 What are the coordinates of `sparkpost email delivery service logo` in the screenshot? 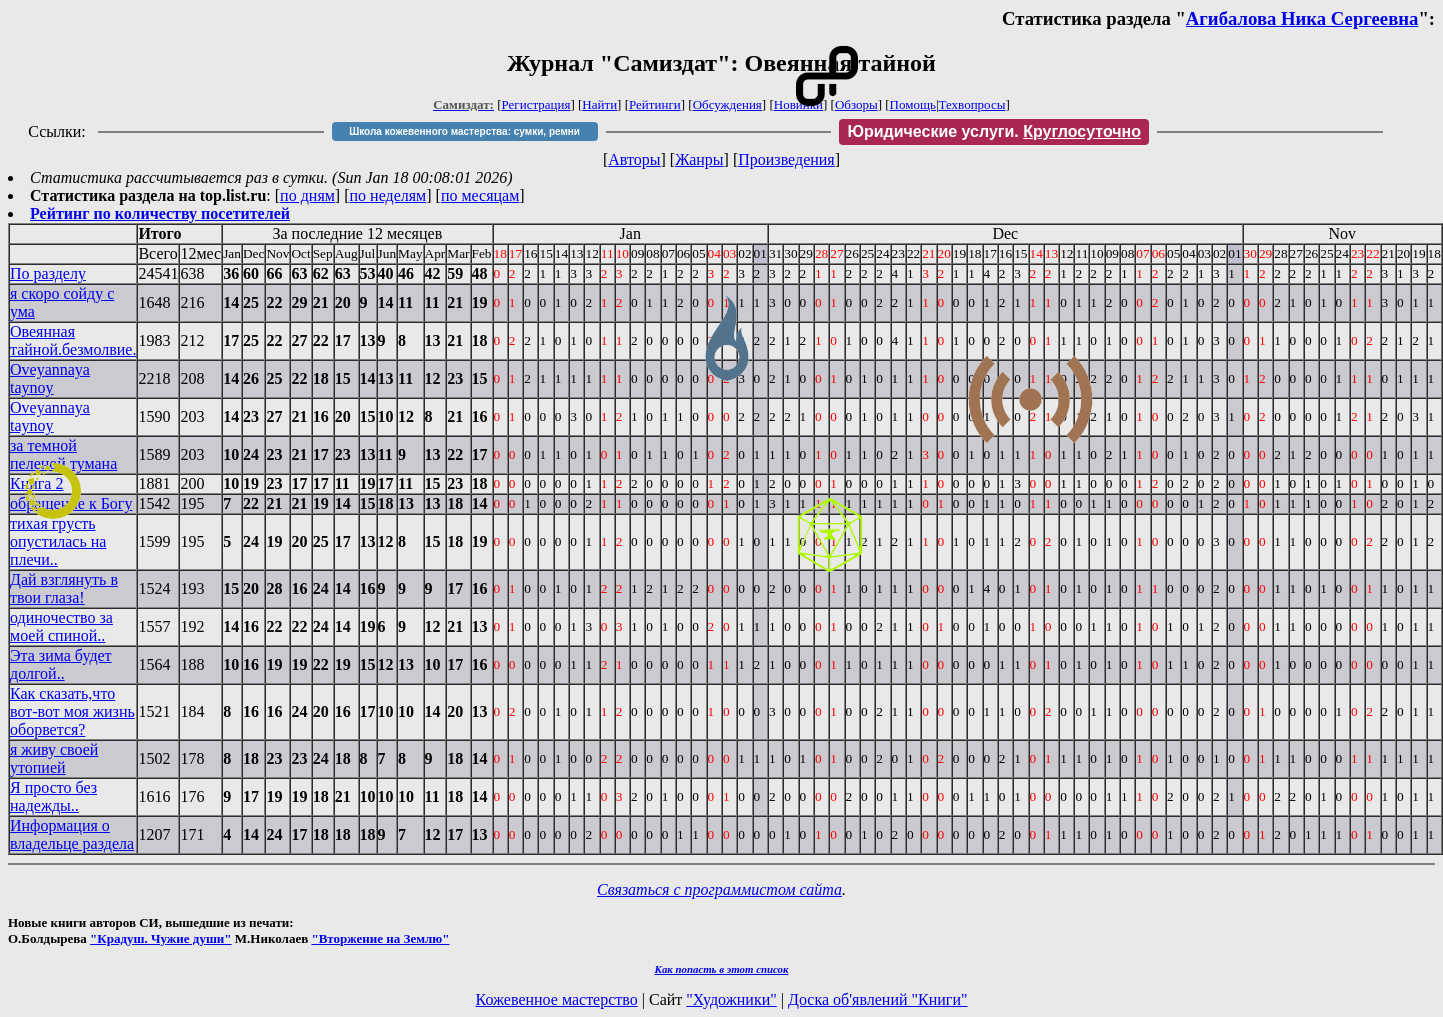 It's located at (727, 338).